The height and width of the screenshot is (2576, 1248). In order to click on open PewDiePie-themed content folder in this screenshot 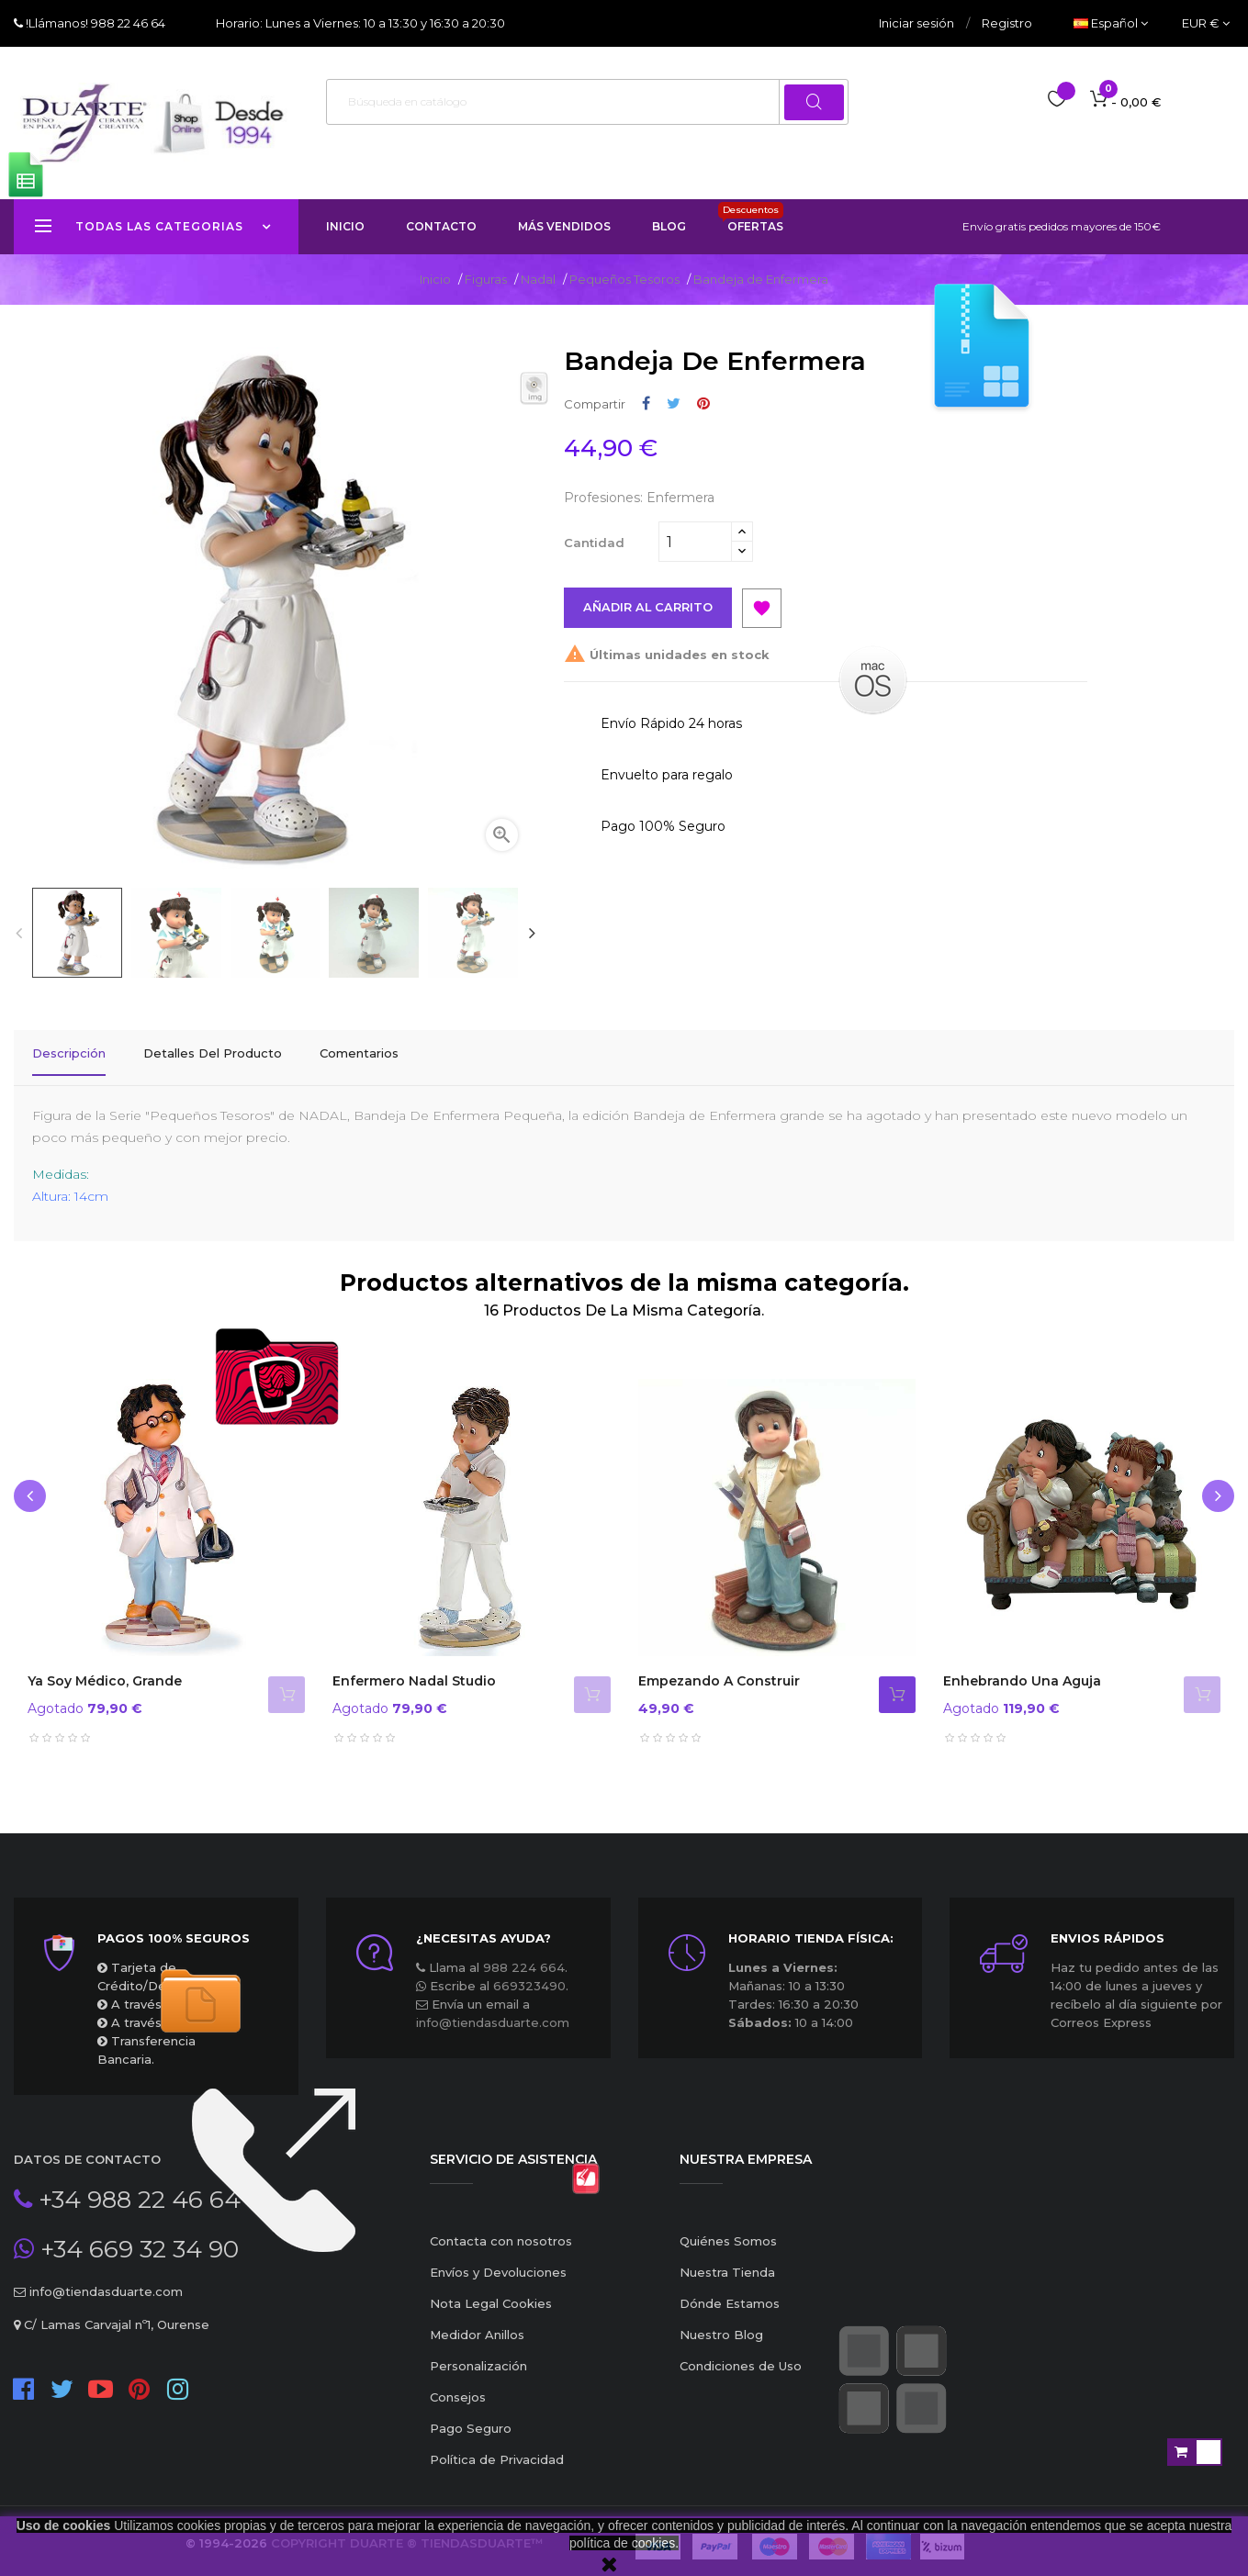, I will do `click(276, 1380)`.